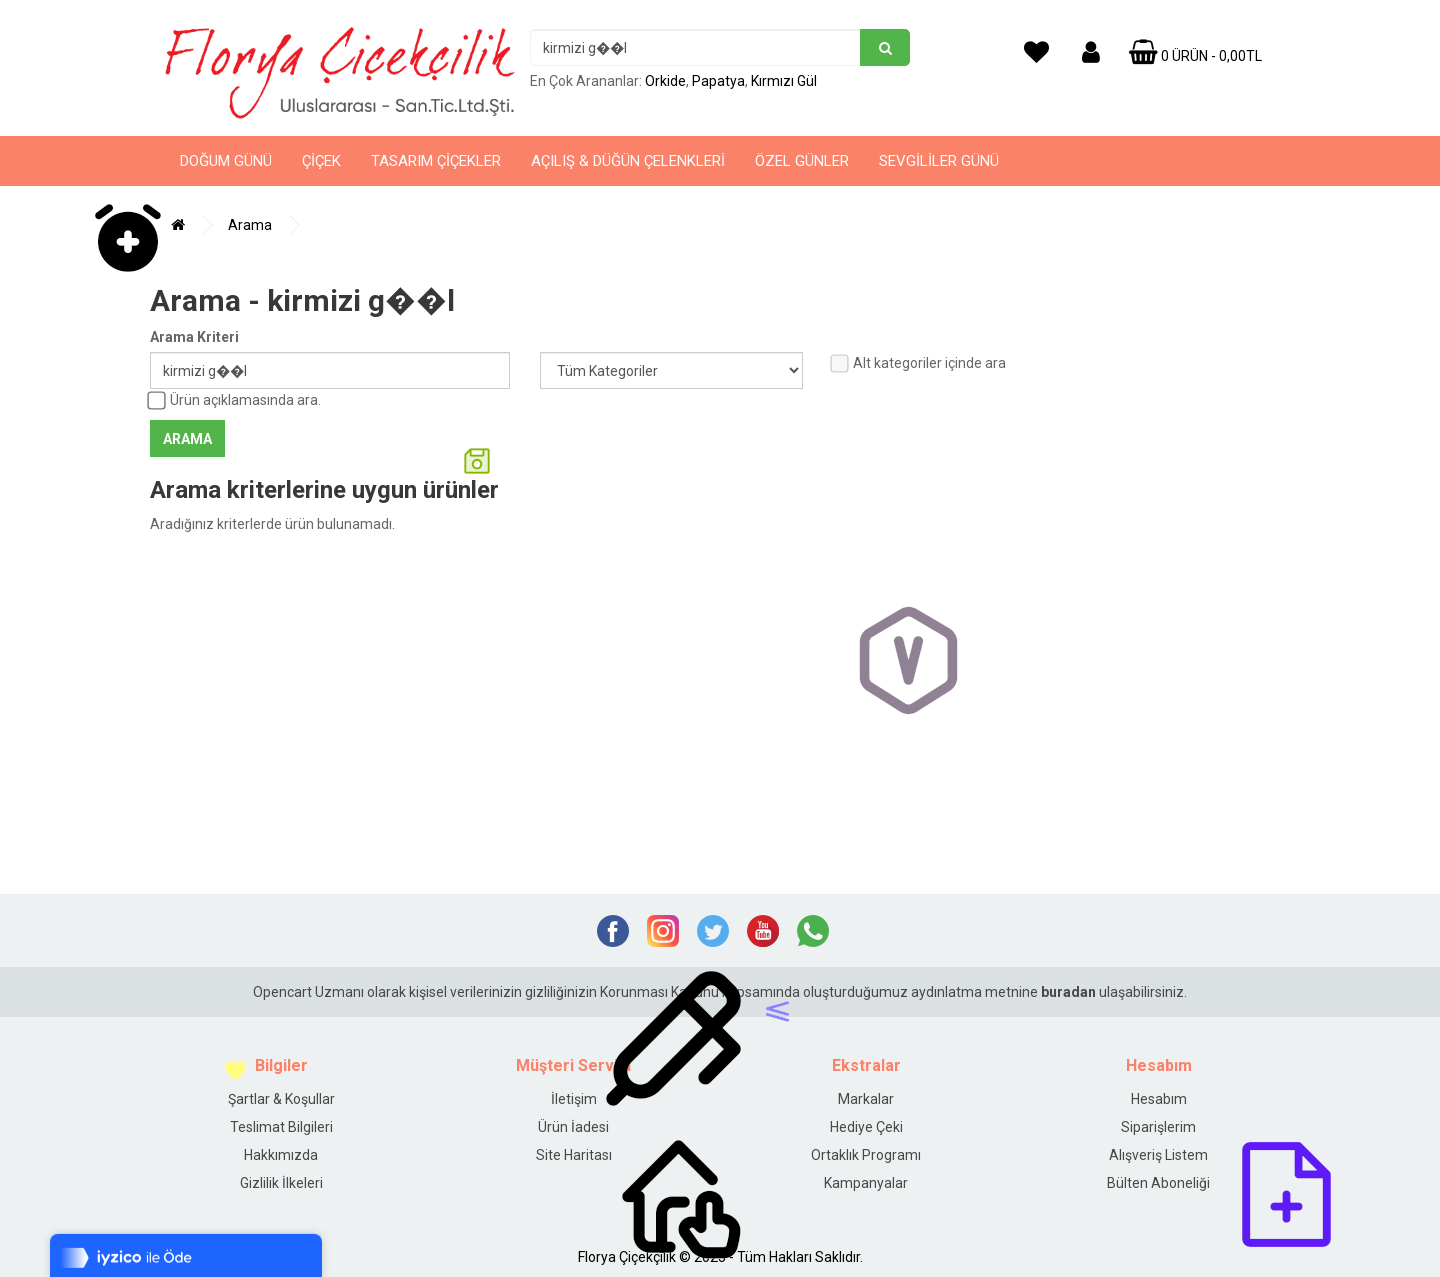 This screenshot has height=1277, width=1440. I want to click on create a new file, so click(1286, 1194).